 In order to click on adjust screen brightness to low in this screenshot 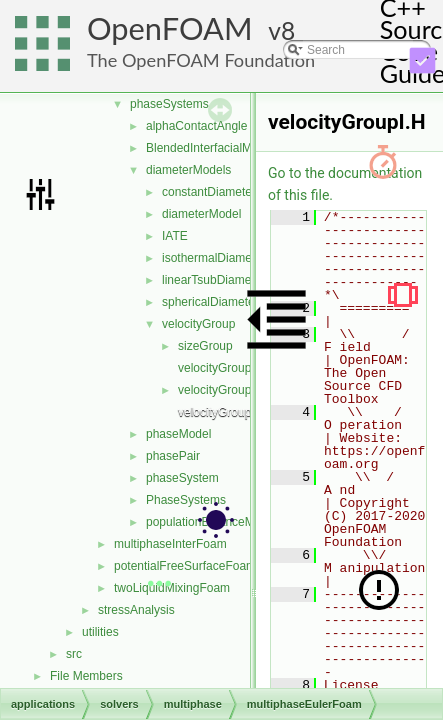, I will do `click(216, 520)`.